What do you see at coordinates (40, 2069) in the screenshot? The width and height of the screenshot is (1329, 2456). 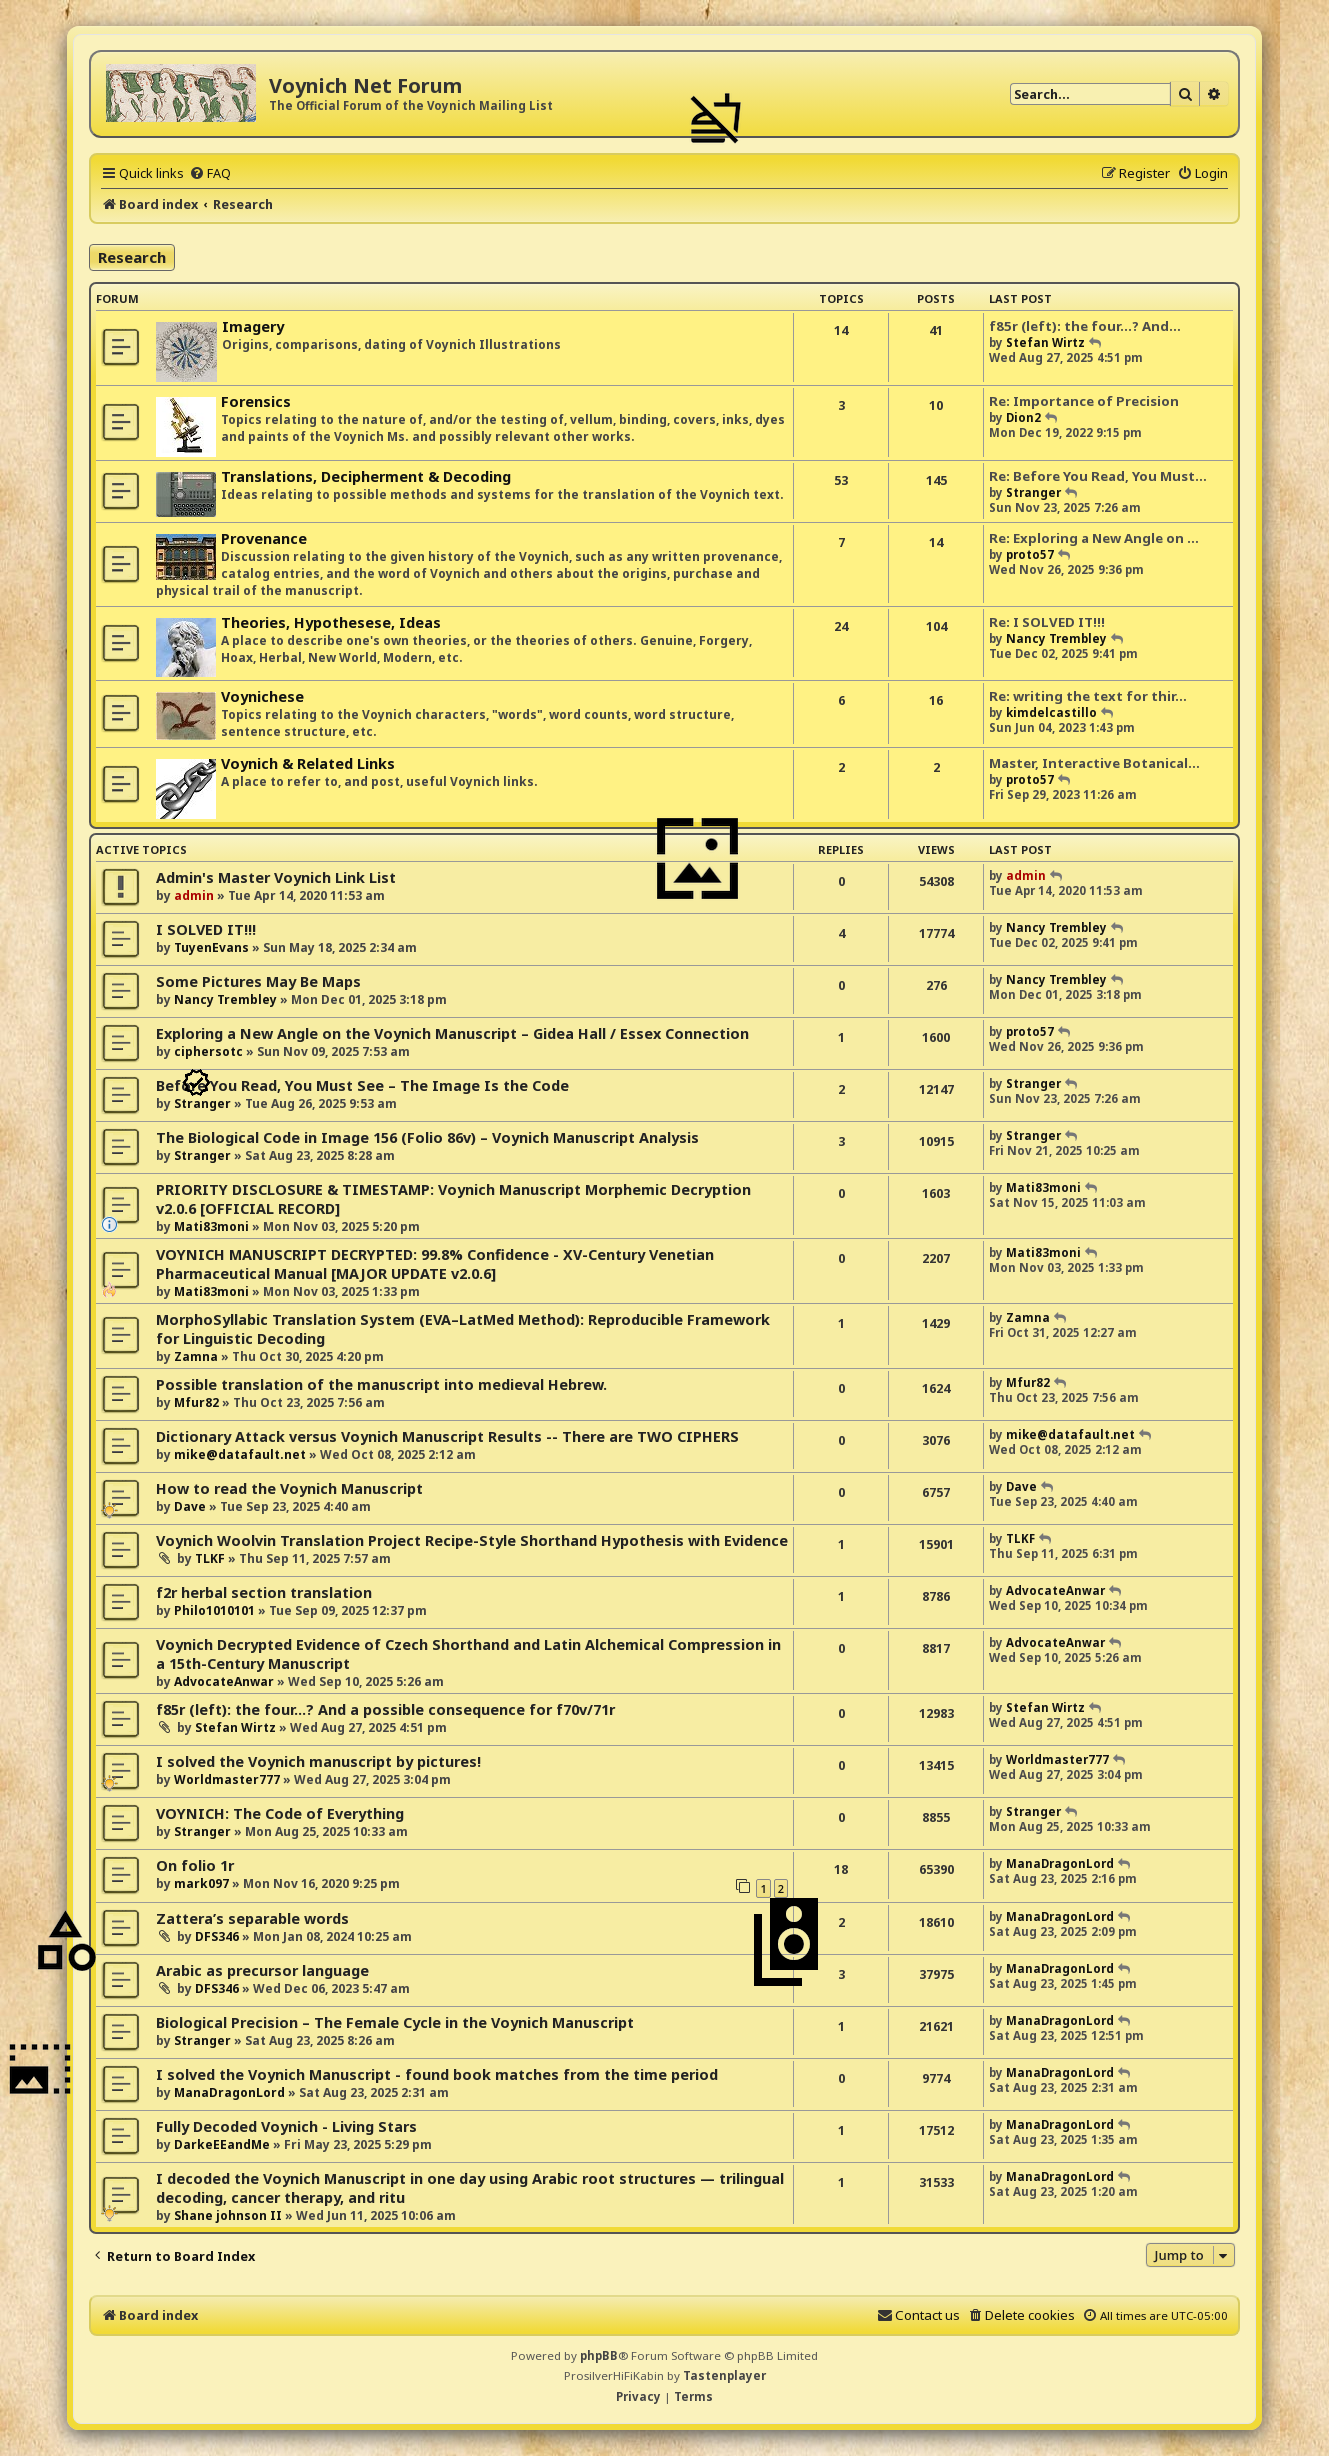 I see `resize image to large format` at bounding box center [40, 2069].